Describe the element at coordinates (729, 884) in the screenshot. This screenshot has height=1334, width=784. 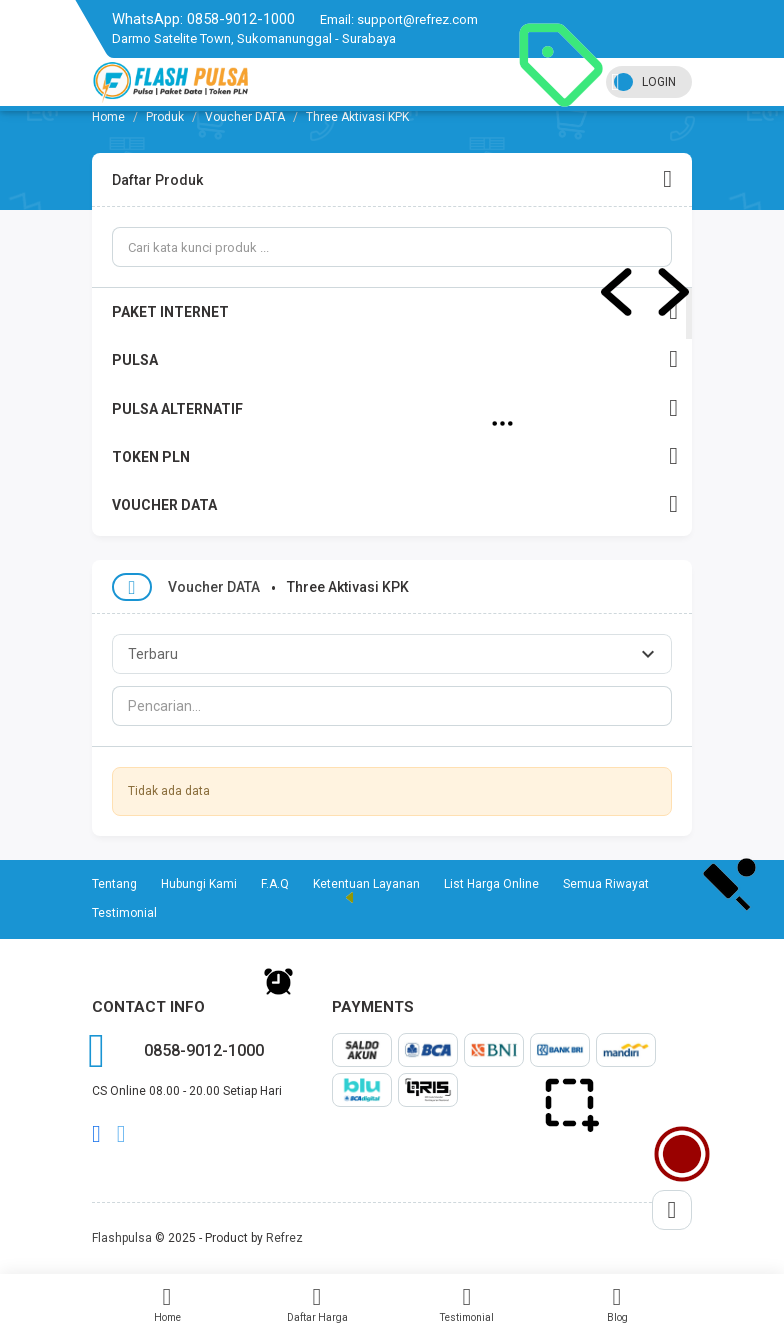
I see `access cricket sports content` at that location.